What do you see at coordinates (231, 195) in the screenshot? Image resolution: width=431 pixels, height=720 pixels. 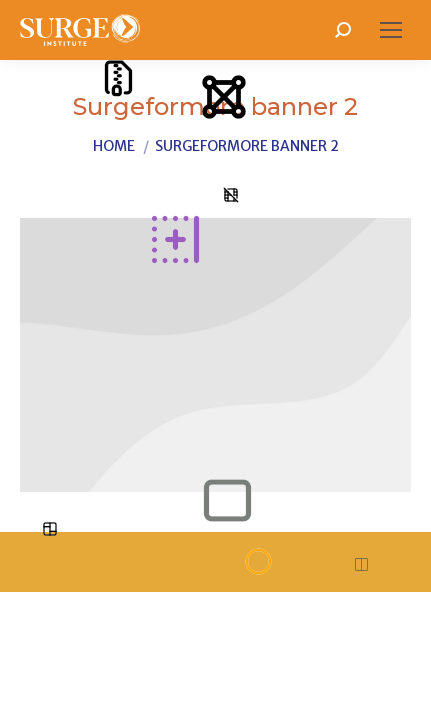 I see `video recording is disabled` at bounding box center [231, 195].